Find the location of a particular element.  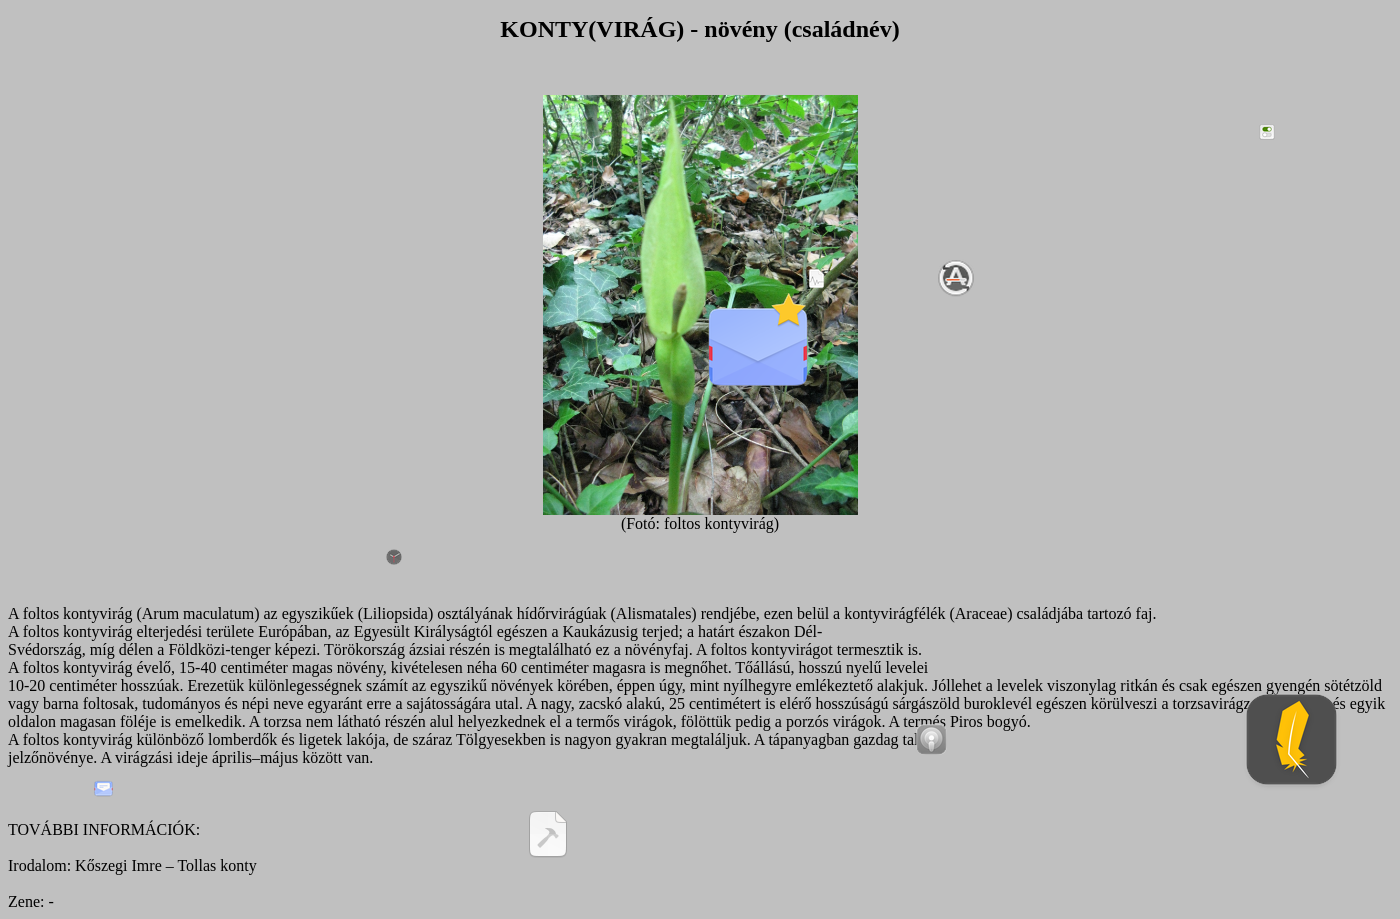

open the software update manager is located at coordinates (956, 278).